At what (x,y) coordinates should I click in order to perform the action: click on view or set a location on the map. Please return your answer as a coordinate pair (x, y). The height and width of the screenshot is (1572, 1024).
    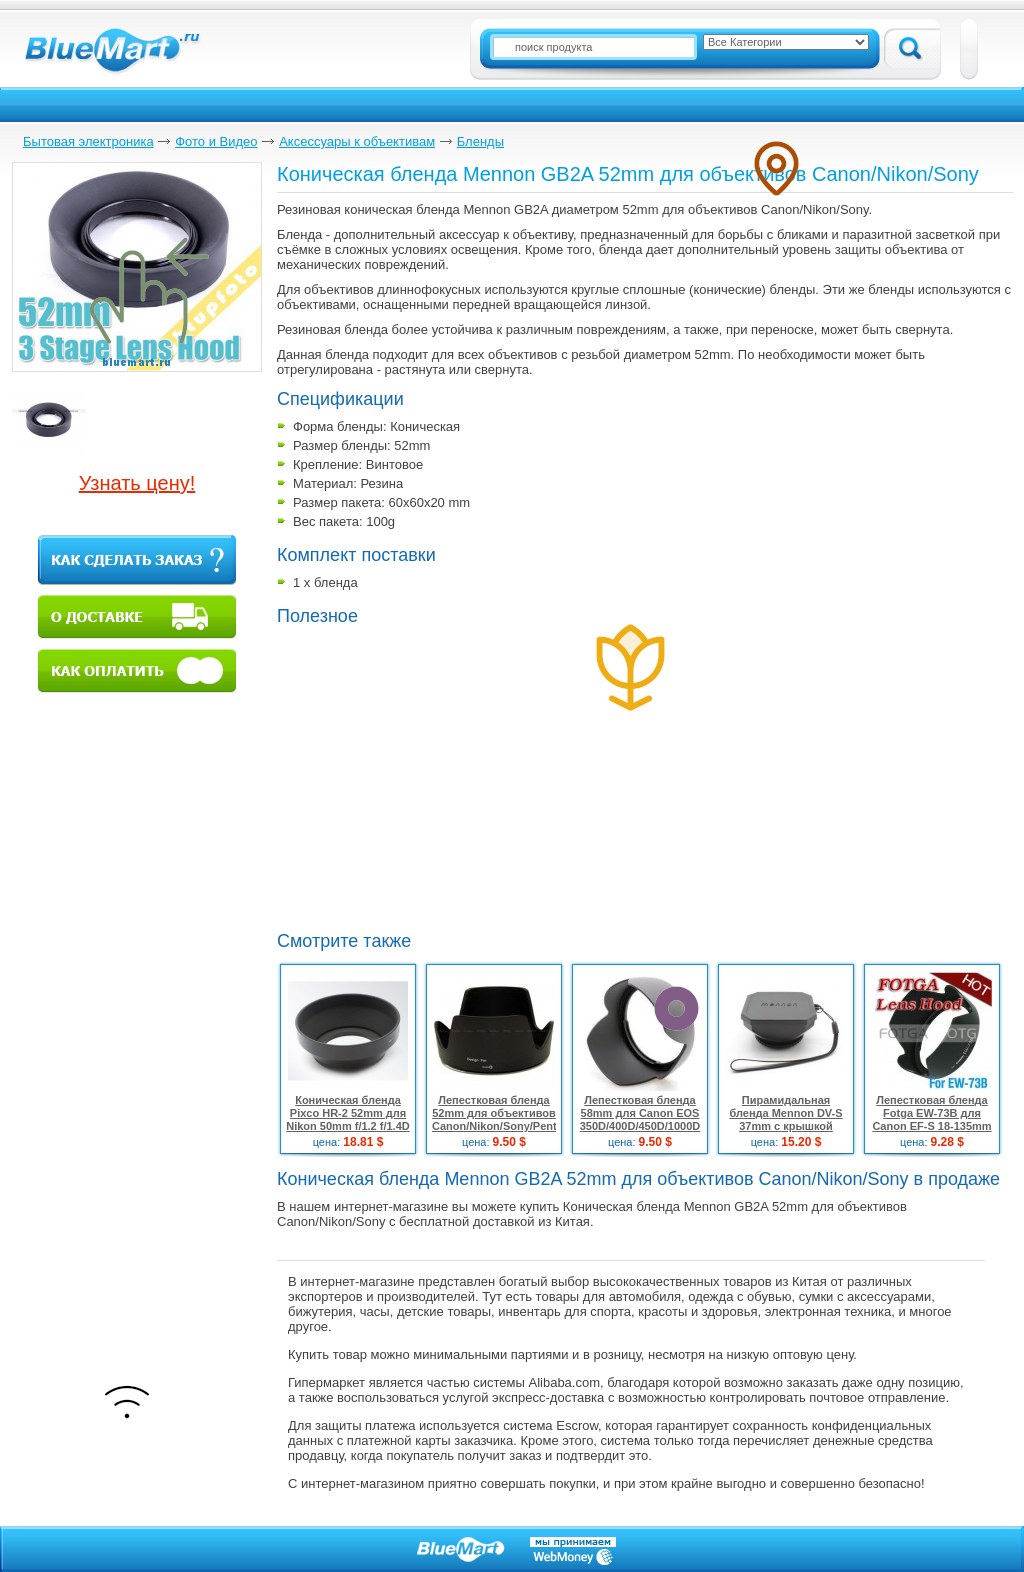
    Looking at the image, I should click on (776, 168).